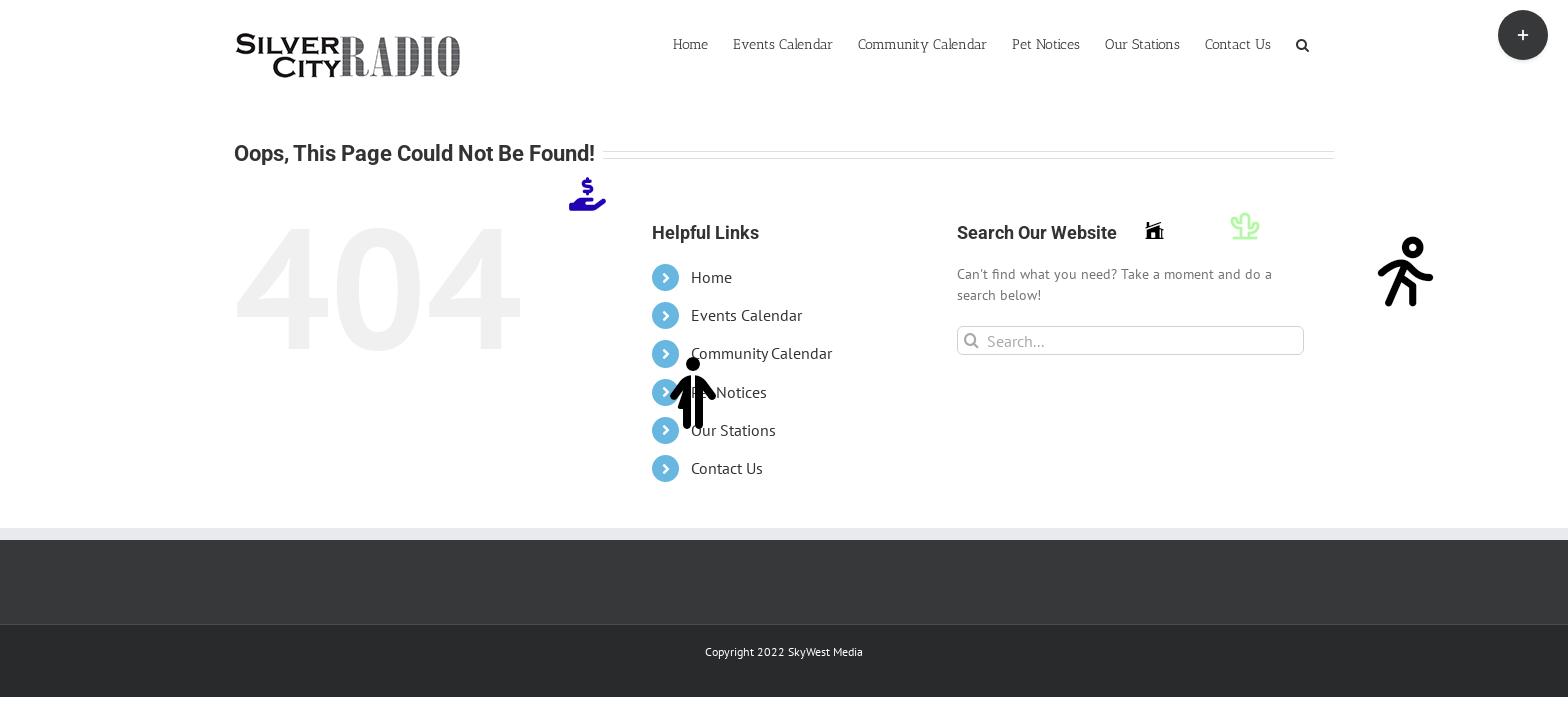 This screenshot has width=1568, height=720. Describe the element at coordinates (1154, 230) in the screenshot. I see `navigate to home screen` at that location.